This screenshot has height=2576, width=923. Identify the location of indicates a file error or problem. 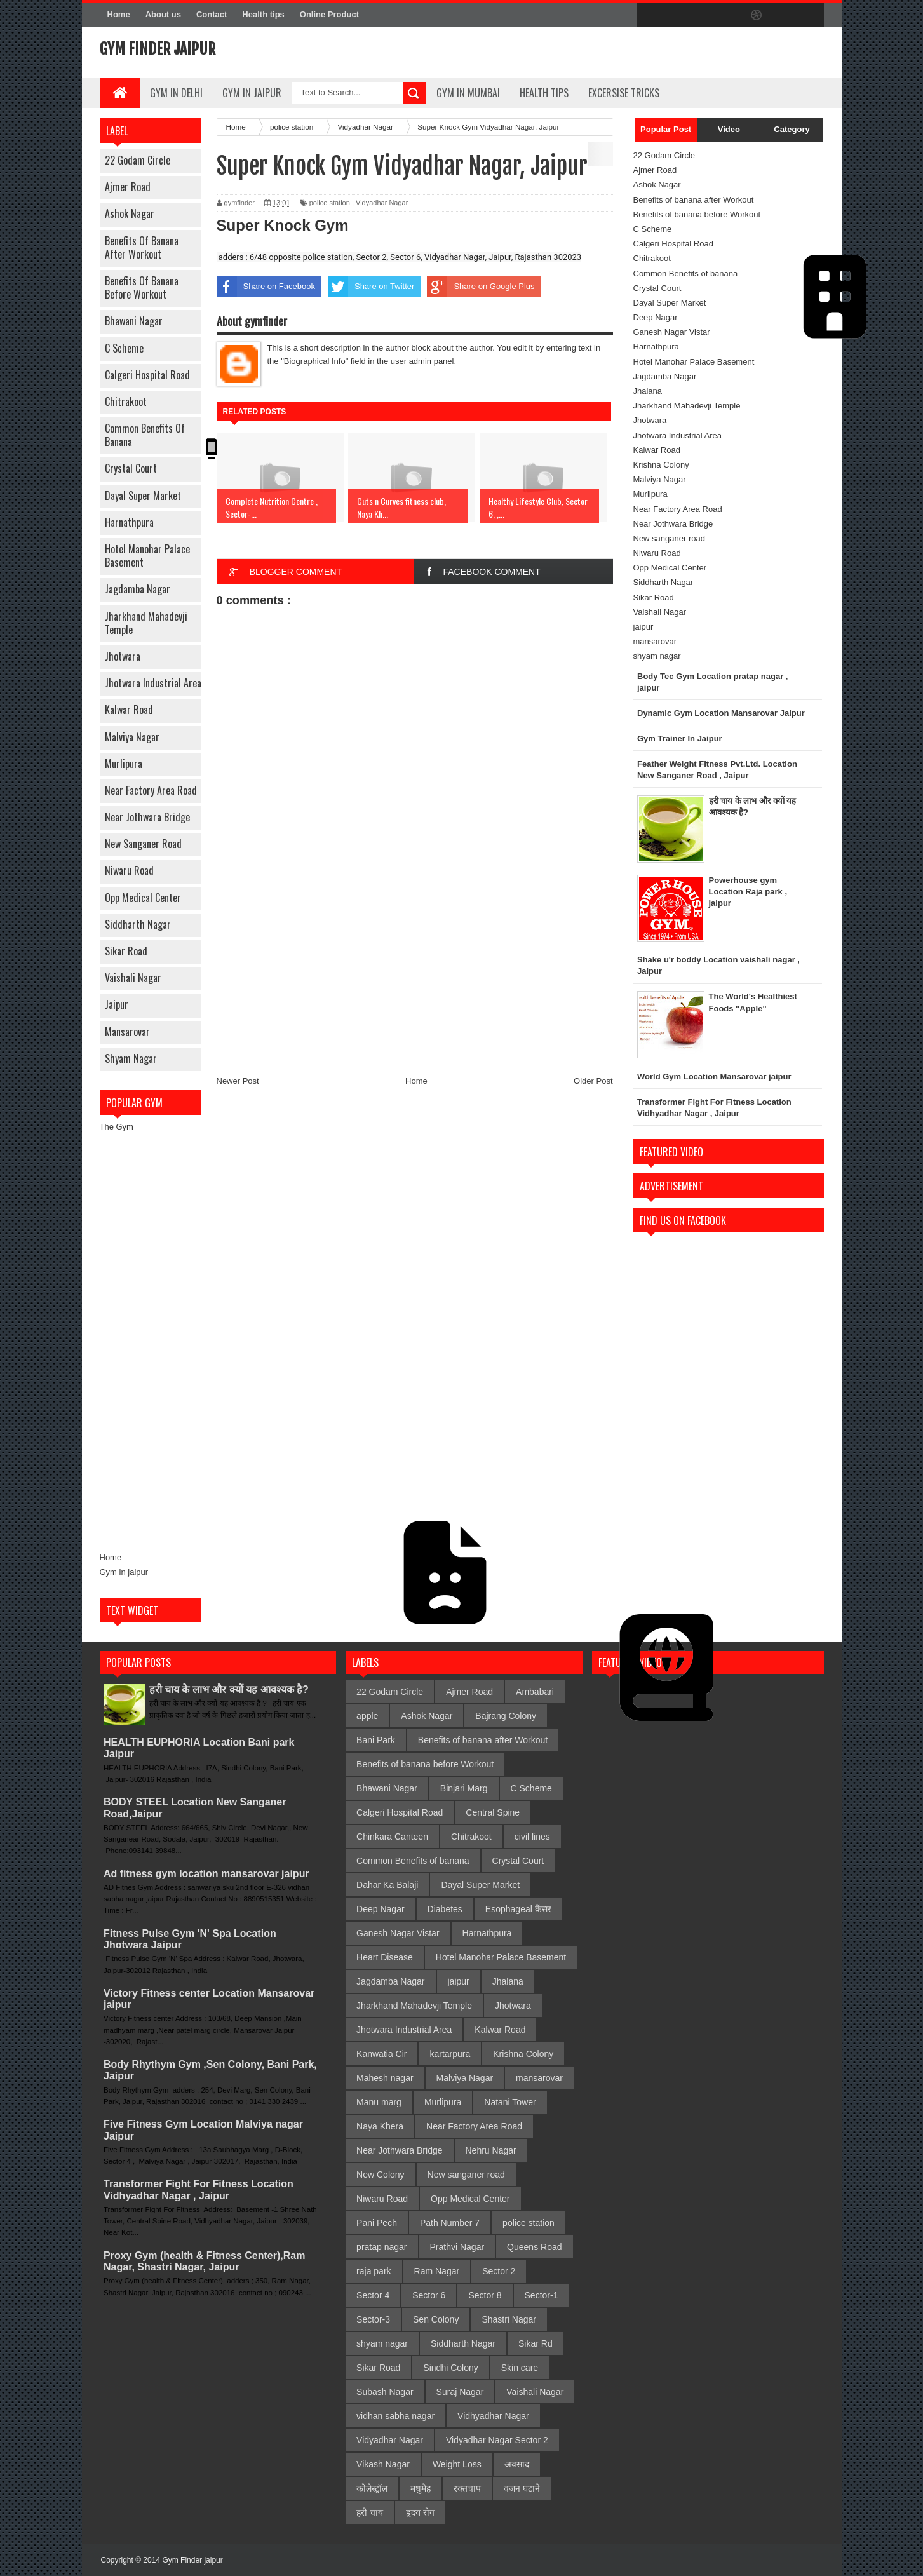
(445, 1572).